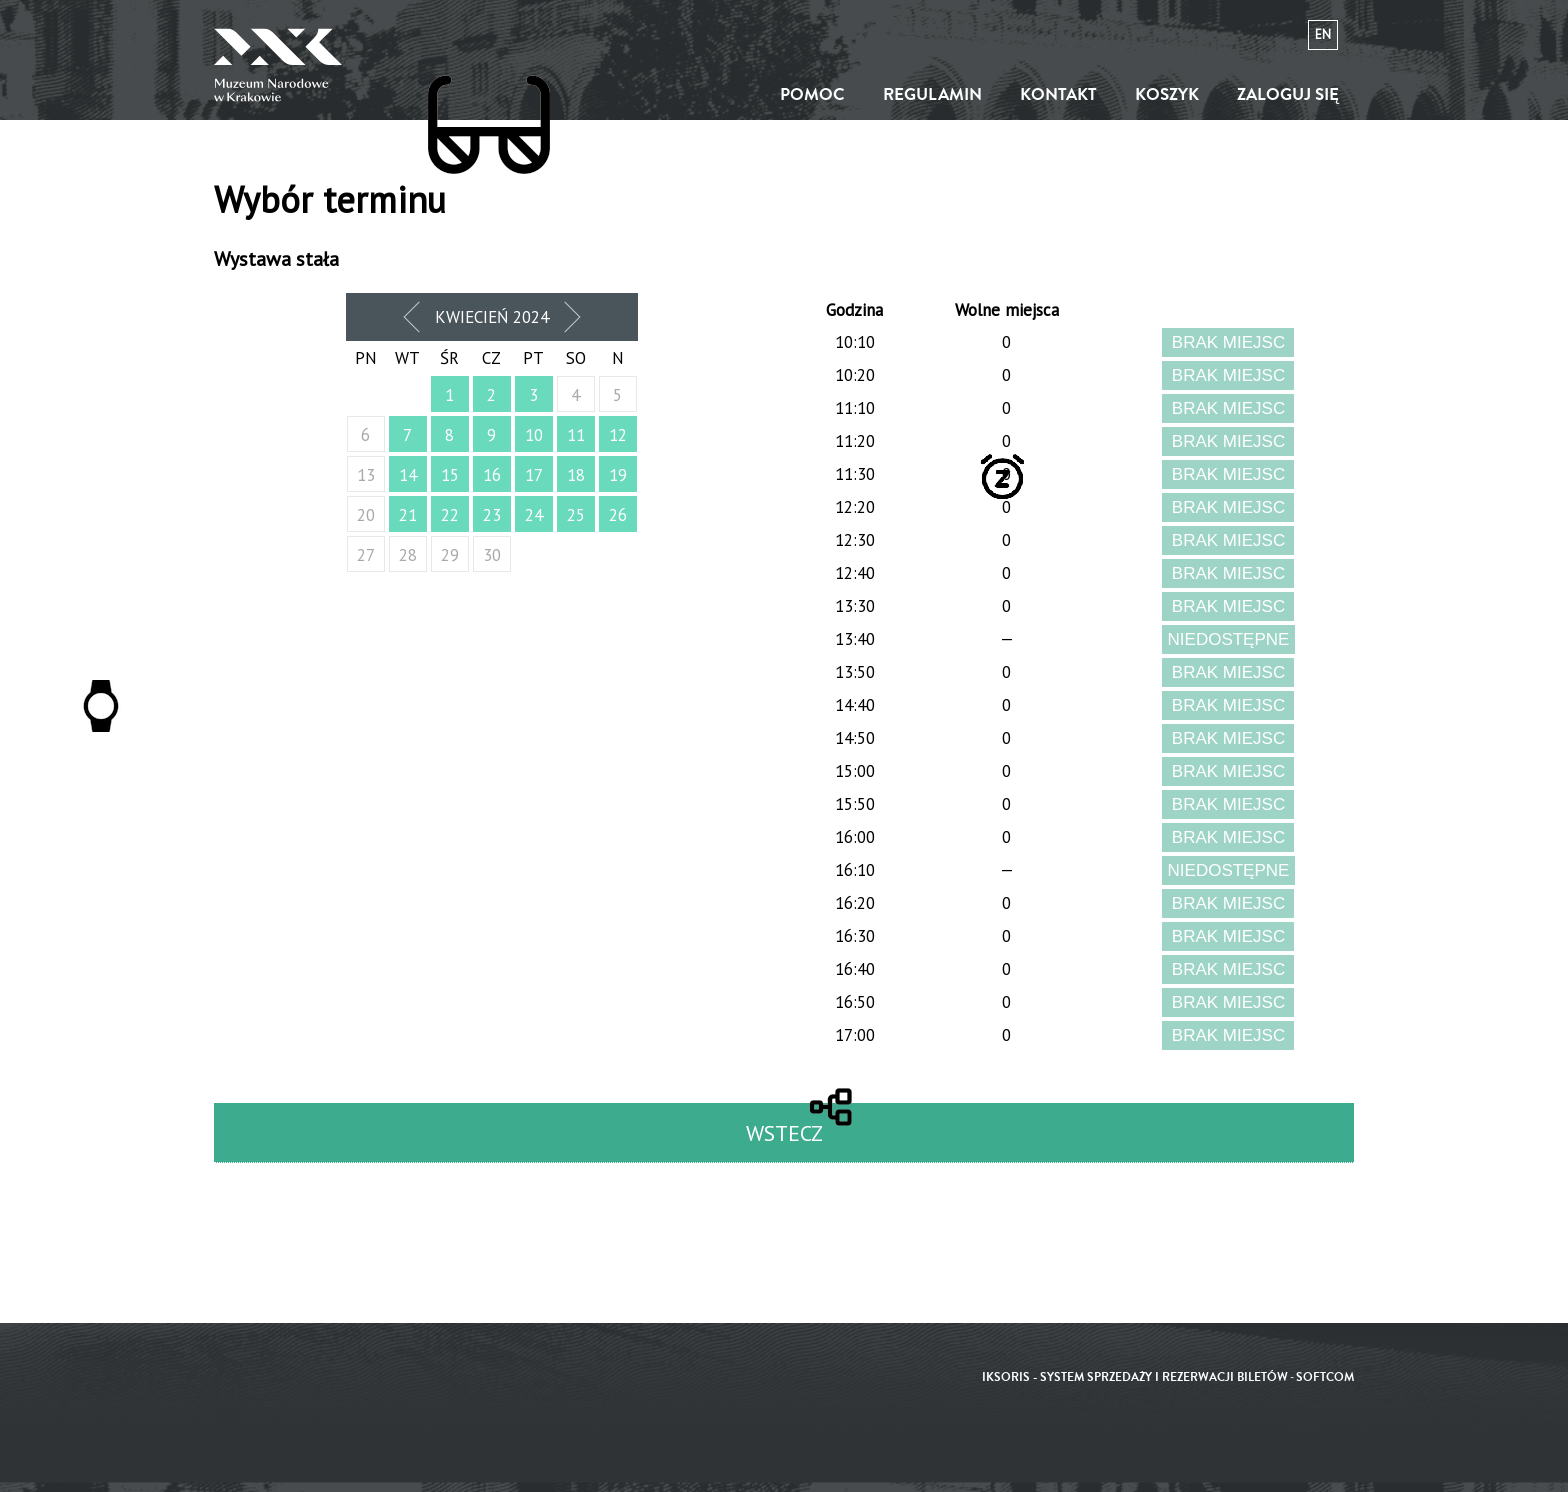 This screenshot has height=1492, width=1568. I want to click on view hierarchical data structure, so click(833, 1107).